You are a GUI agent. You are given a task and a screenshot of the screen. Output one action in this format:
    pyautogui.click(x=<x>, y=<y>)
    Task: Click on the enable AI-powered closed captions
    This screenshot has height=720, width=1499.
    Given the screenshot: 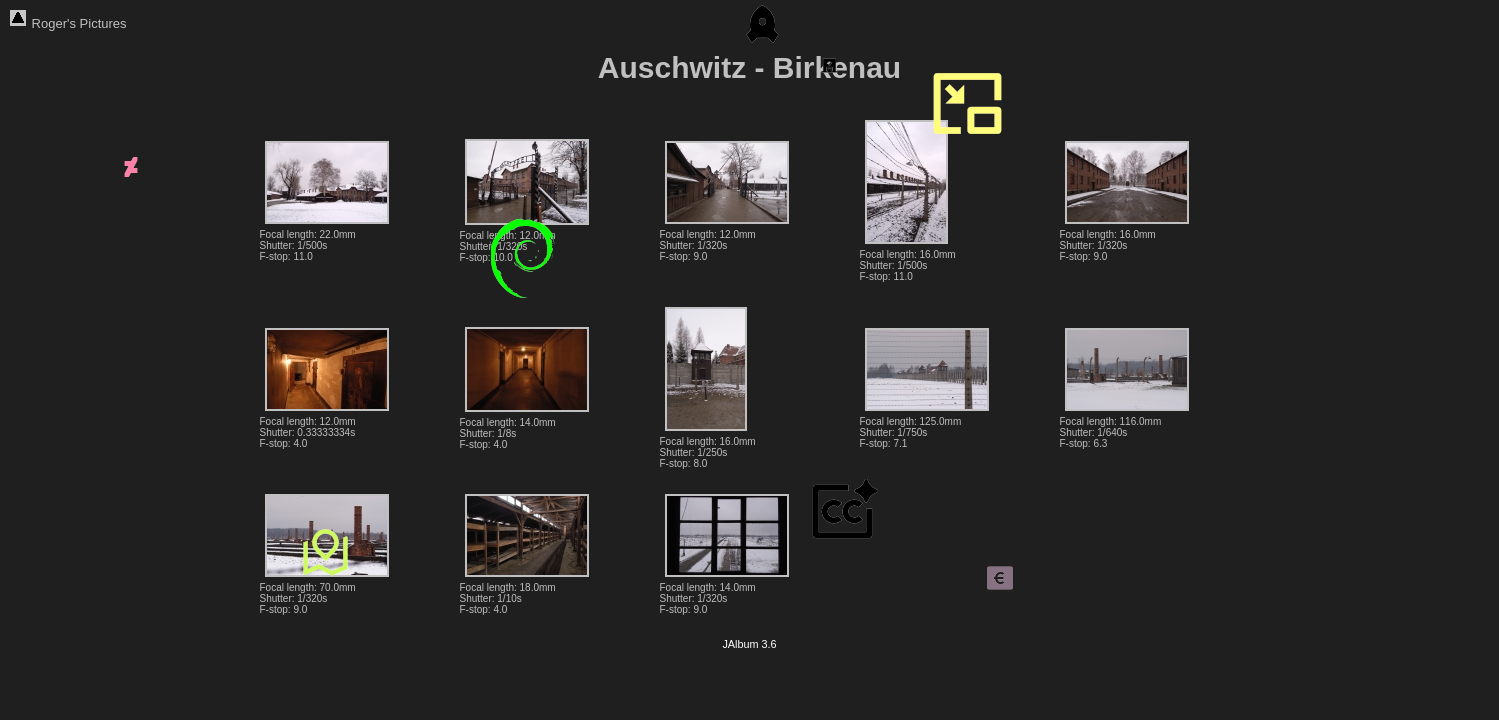 What is the action you would take?
    pyautogui.click(x=842, y=511)
    